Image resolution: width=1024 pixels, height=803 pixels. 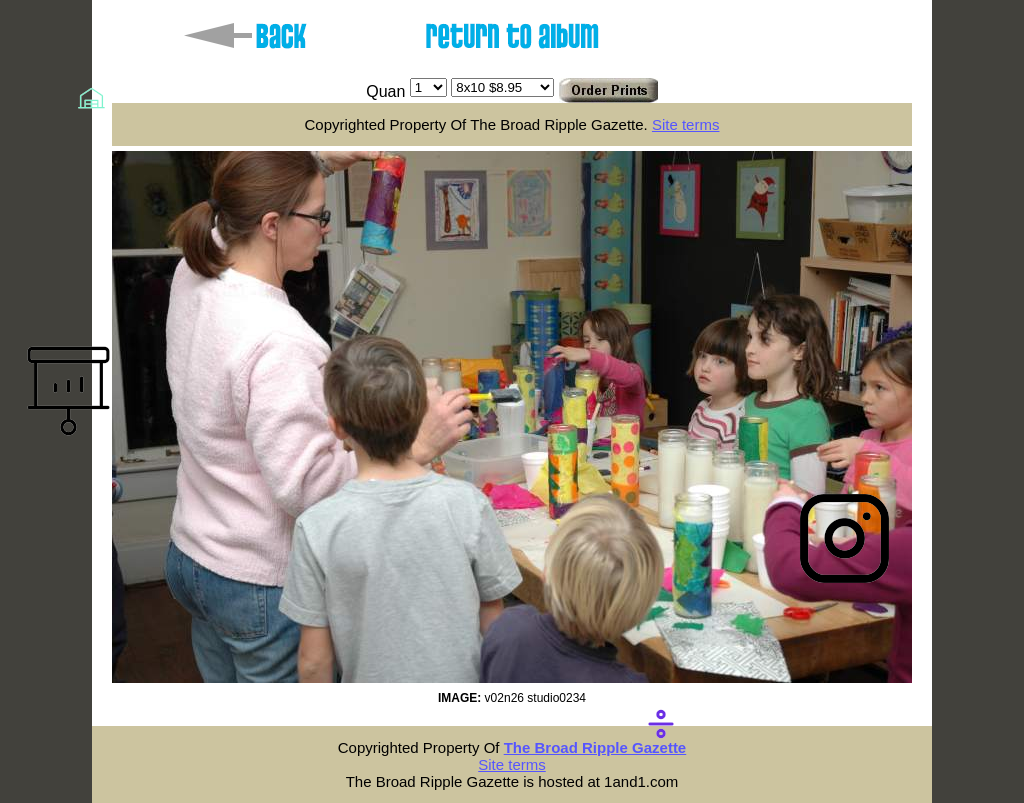 I want to click on view presentation with data charts, so click(x=68, y=384).